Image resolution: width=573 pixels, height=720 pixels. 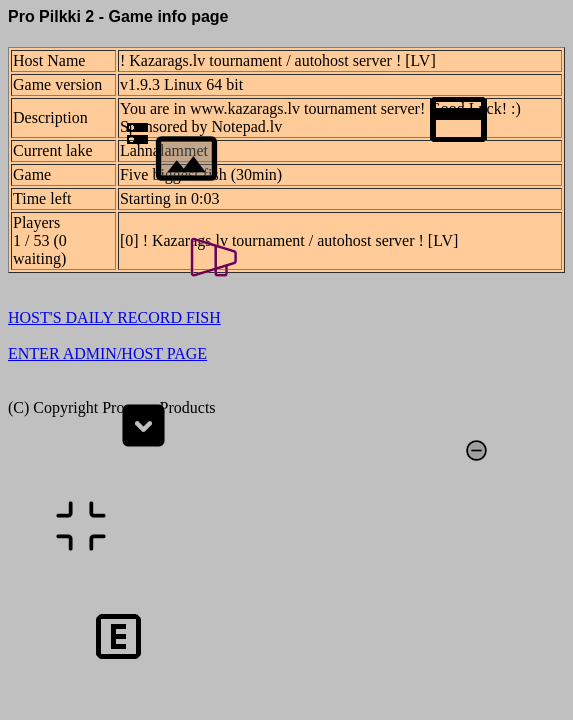 I want to click on access server or DNS settings, so click(x=137, y=133).